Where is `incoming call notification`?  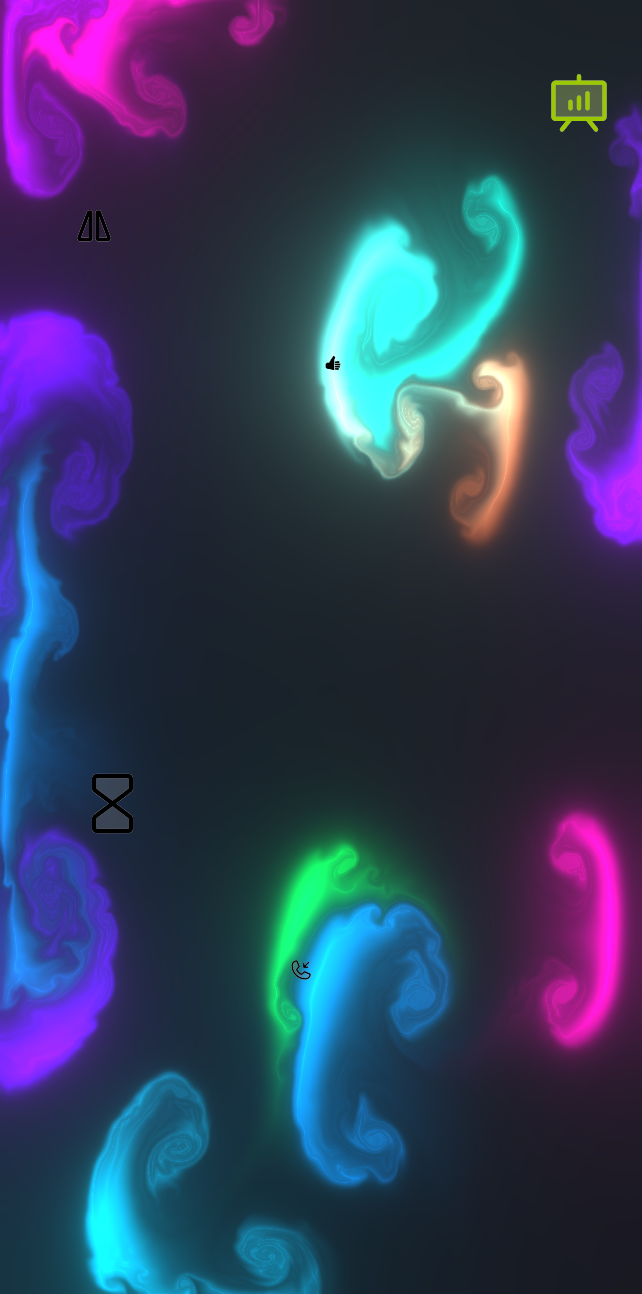 incoming call notification is located at coordinates (301, 969).